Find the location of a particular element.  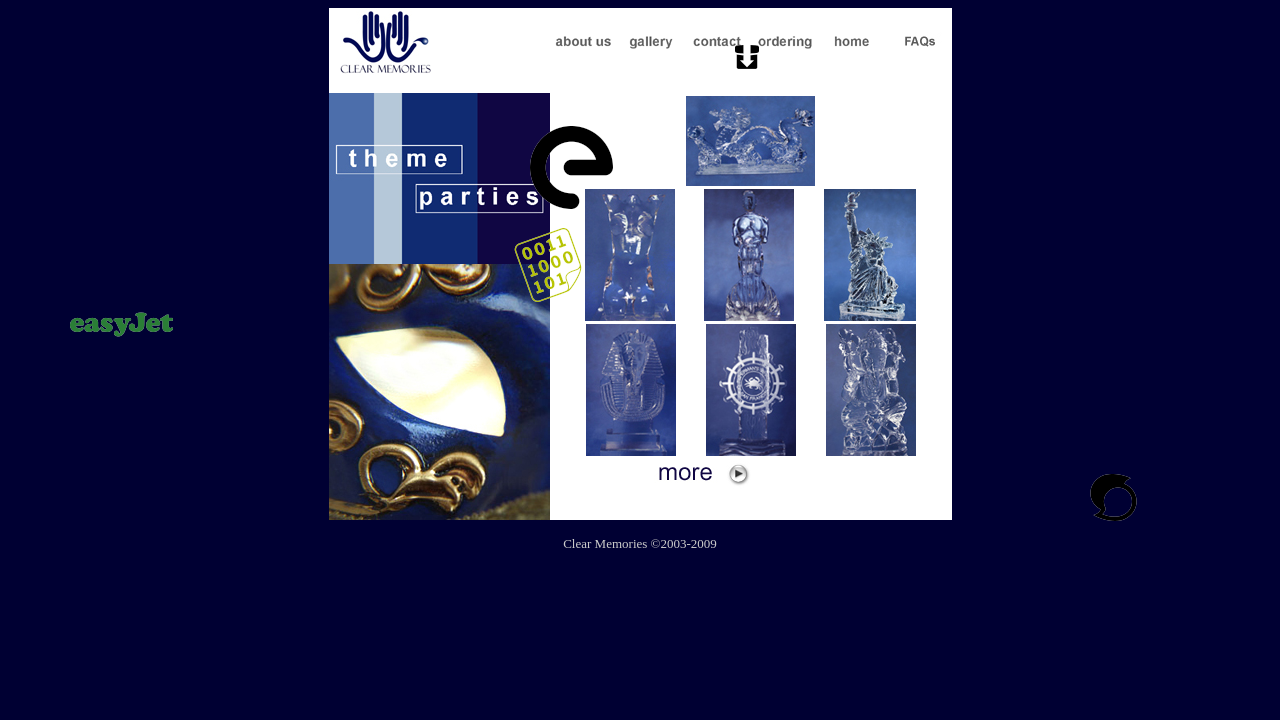

visit steemit blockchain social media platform is located at coordinates (1113, 497).